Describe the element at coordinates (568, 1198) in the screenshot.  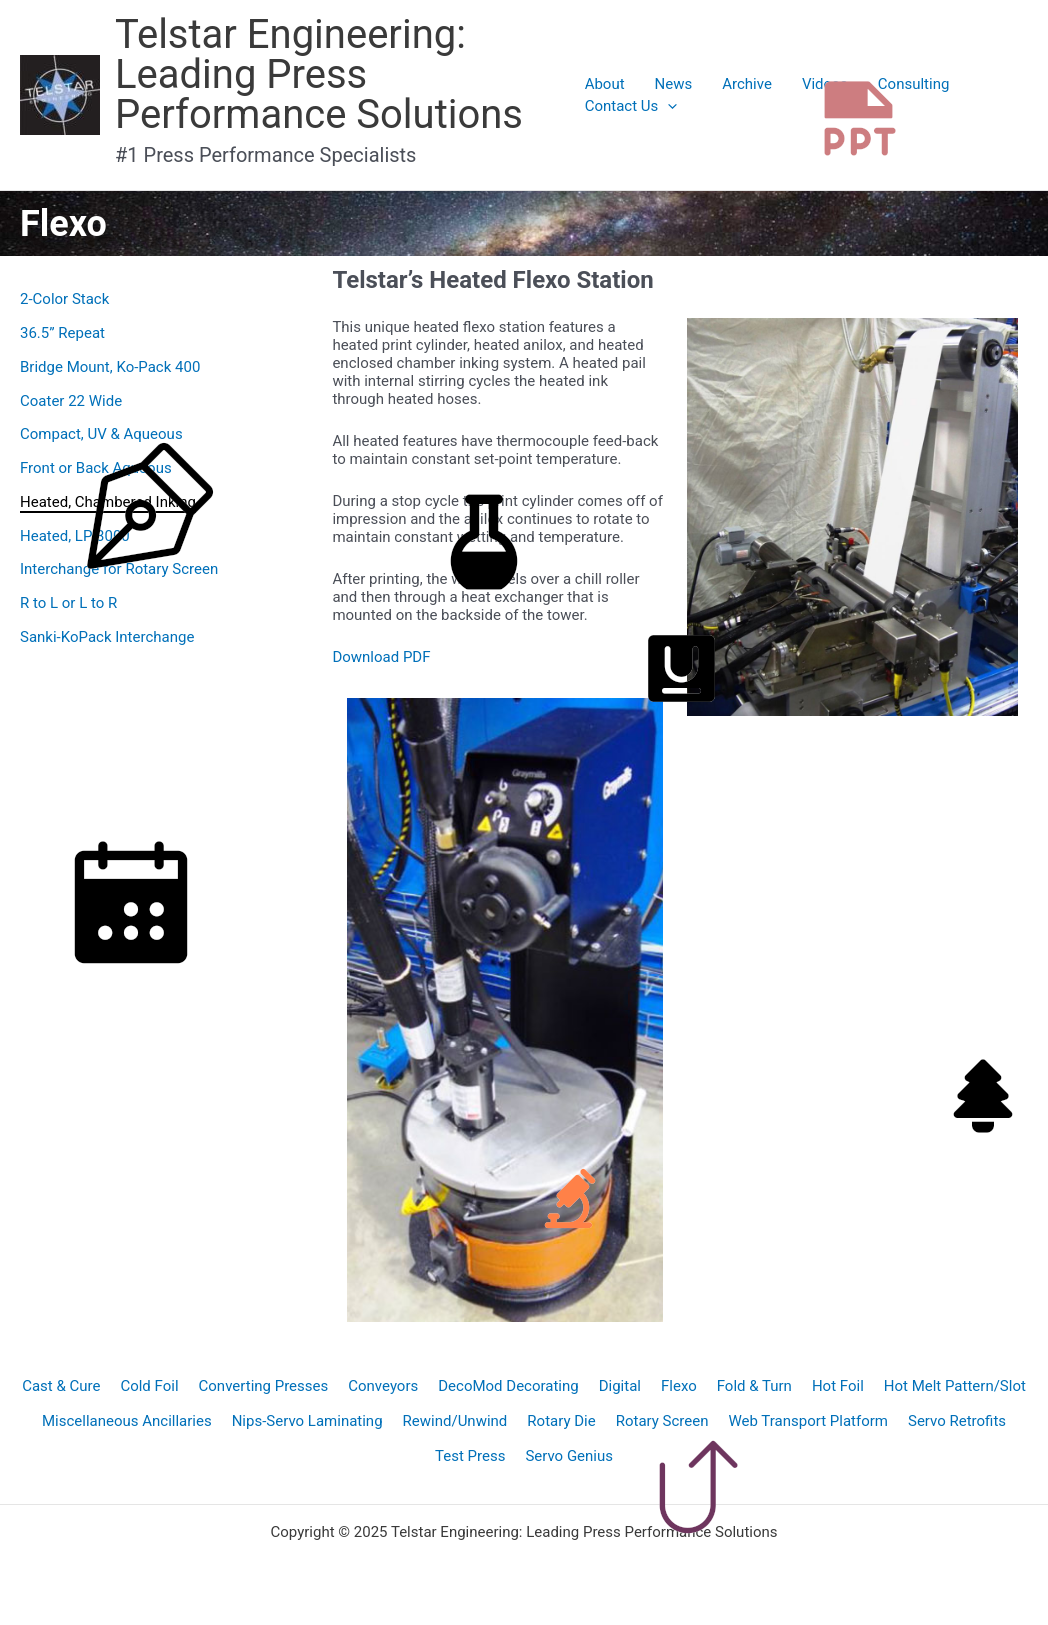
I see `access scientific or research tools` at that location.